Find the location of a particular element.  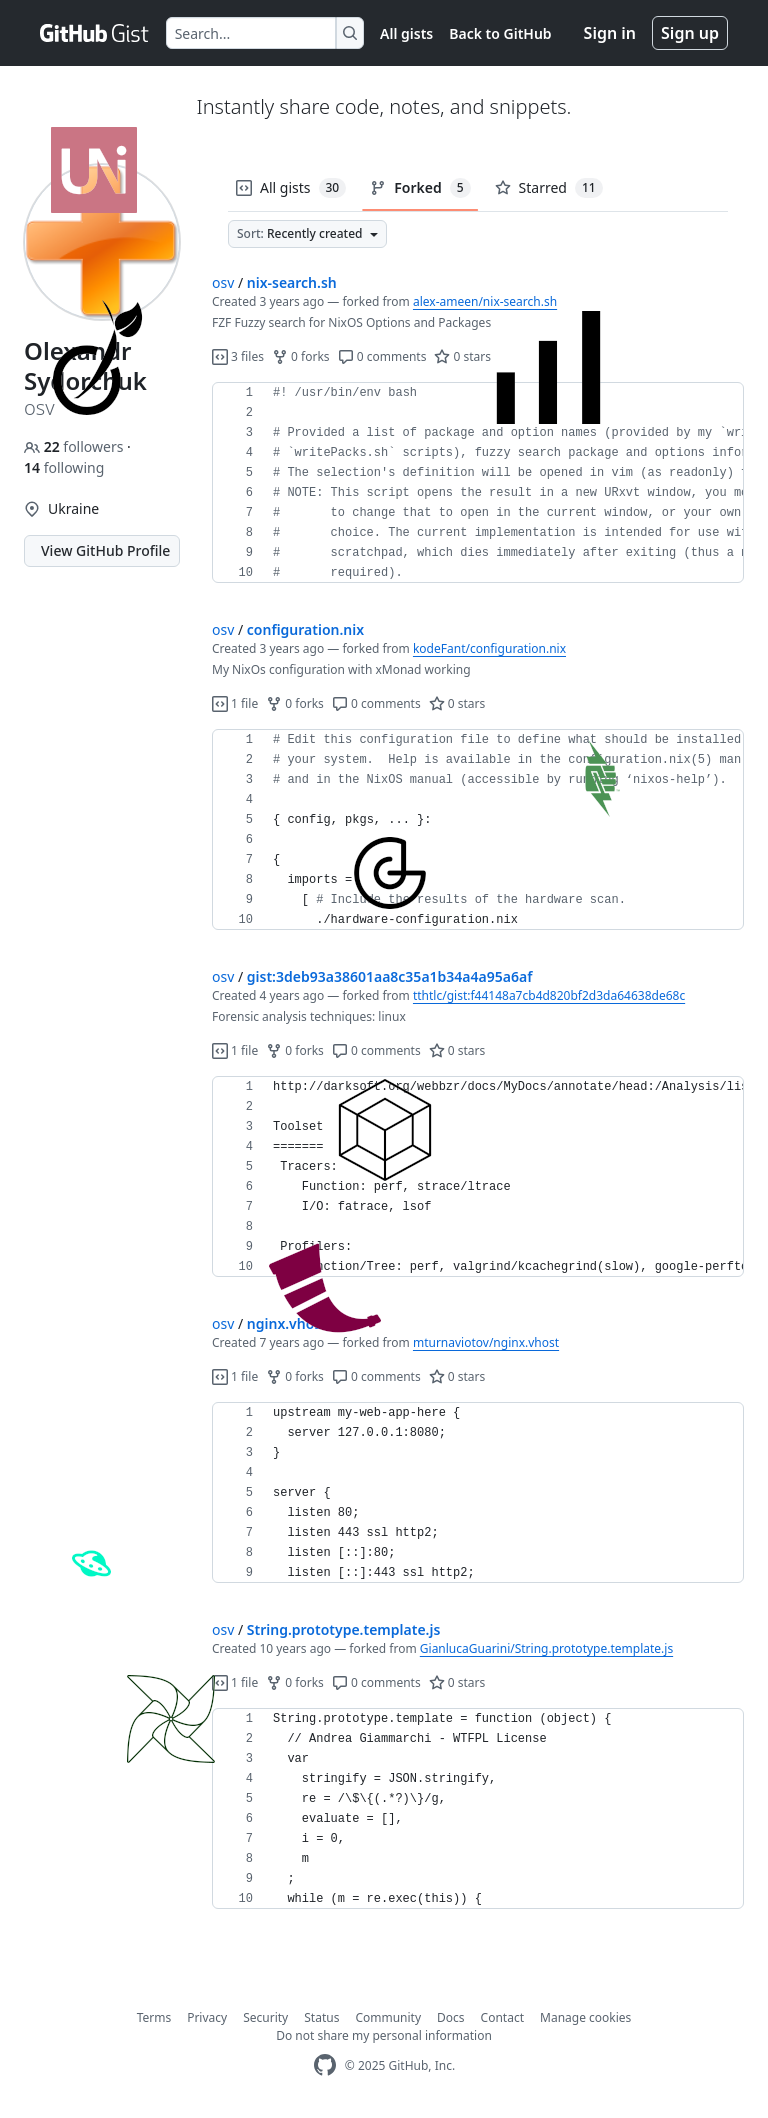

pantheon website hosting platform logo is located at coordinates (602, 778).